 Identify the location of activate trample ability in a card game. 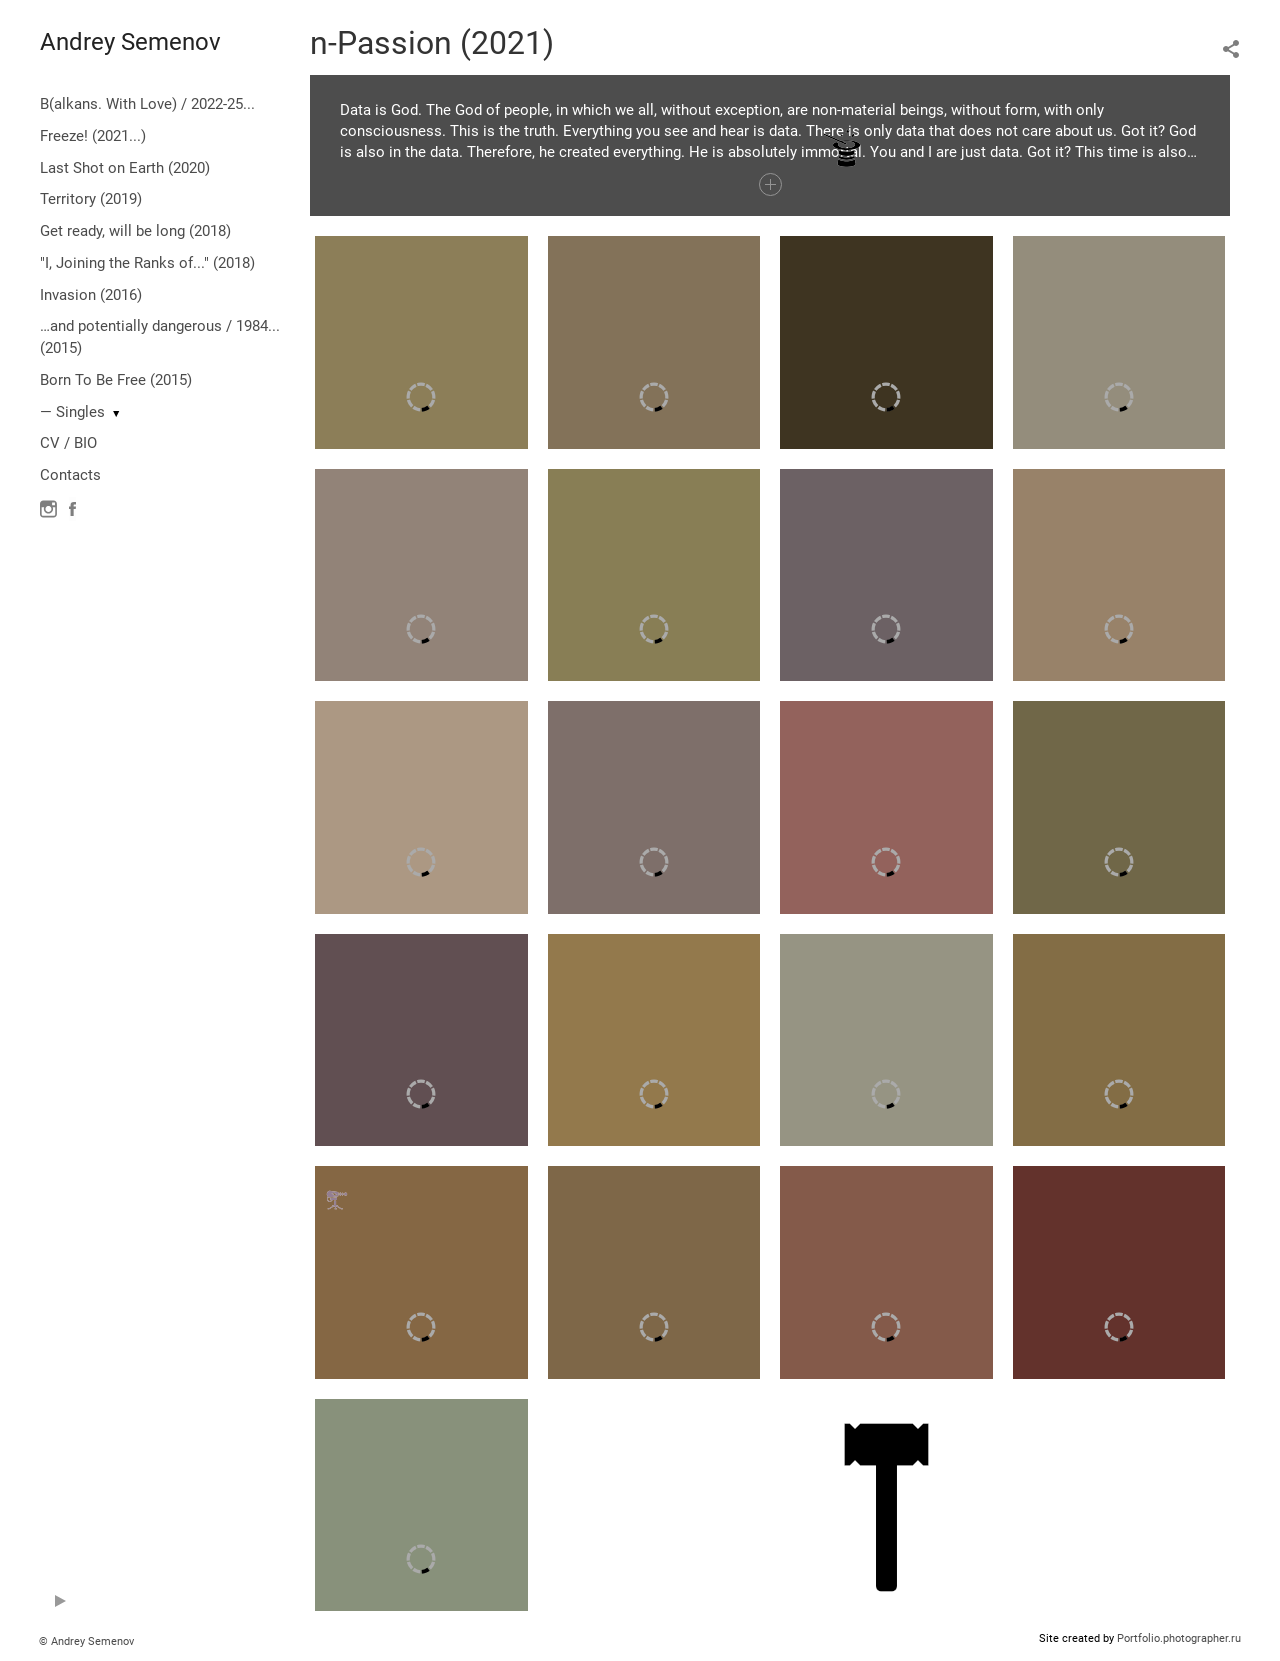
(886, 1507).